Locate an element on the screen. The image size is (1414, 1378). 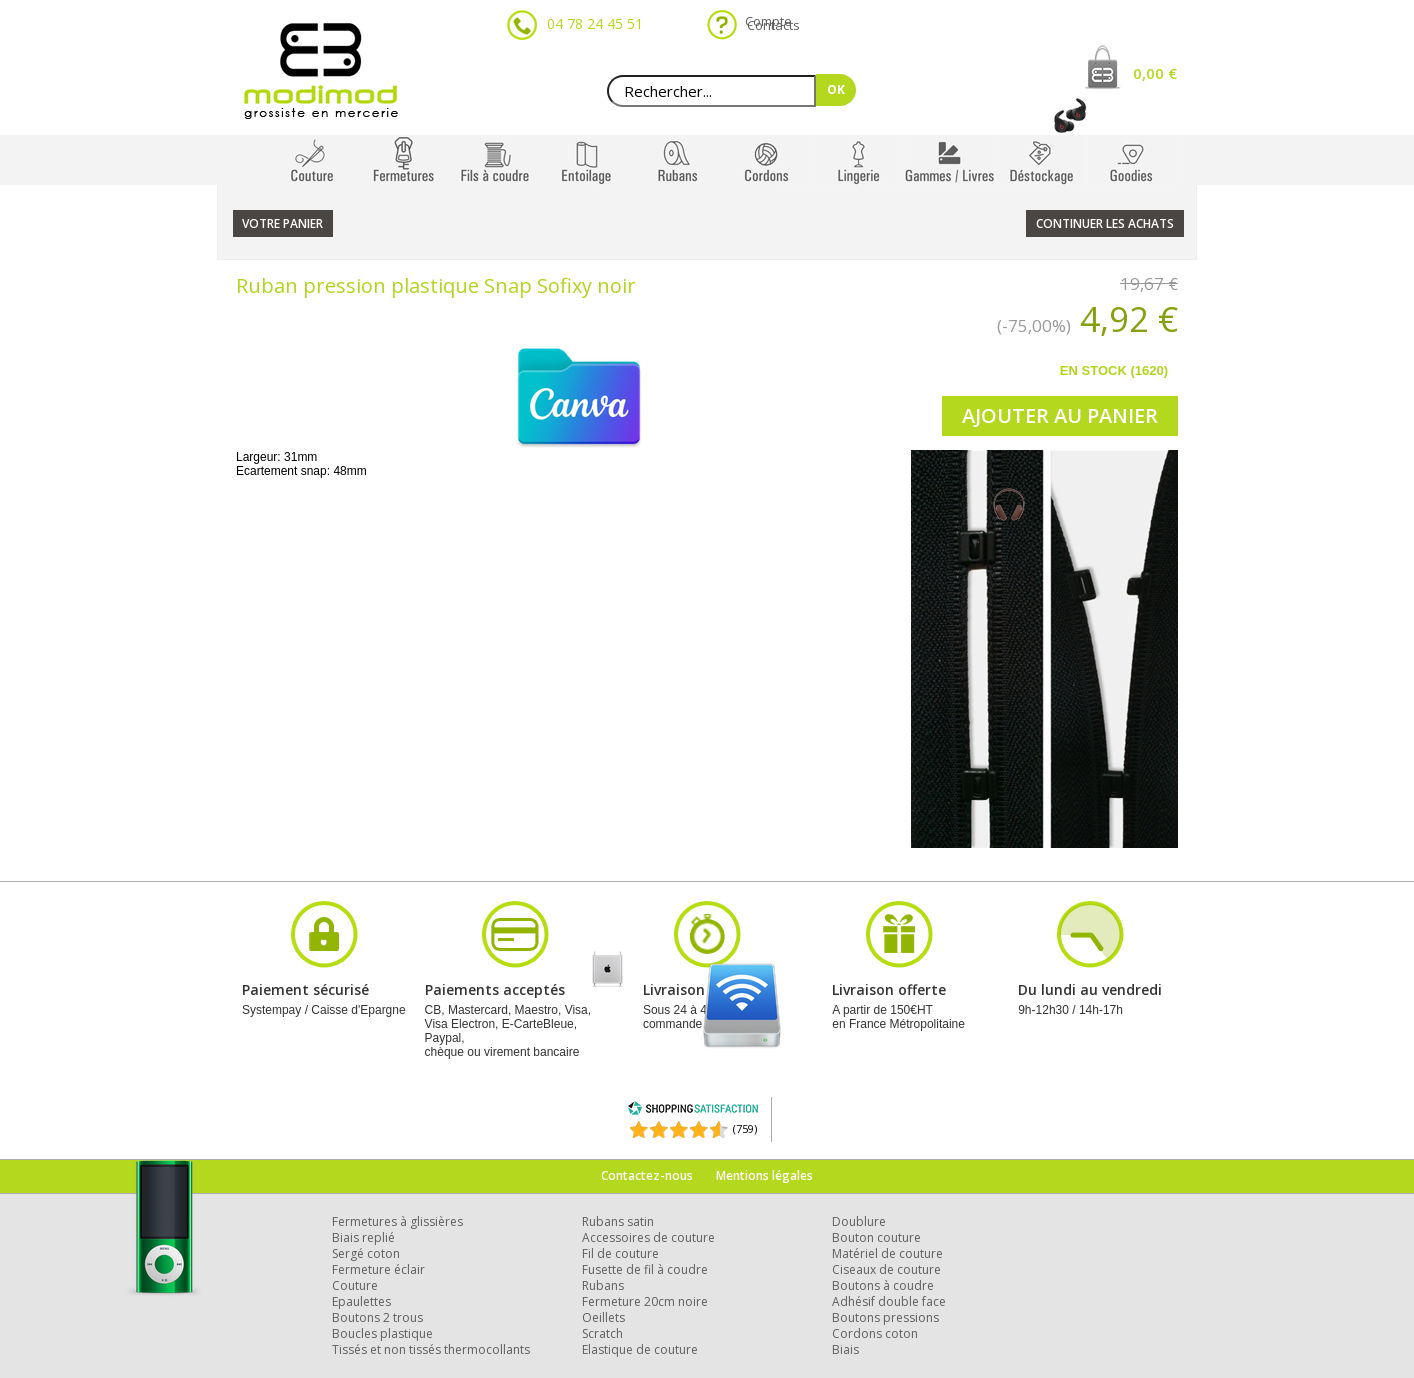
open folder containing Canva project files is located at coordinates (578, 399).